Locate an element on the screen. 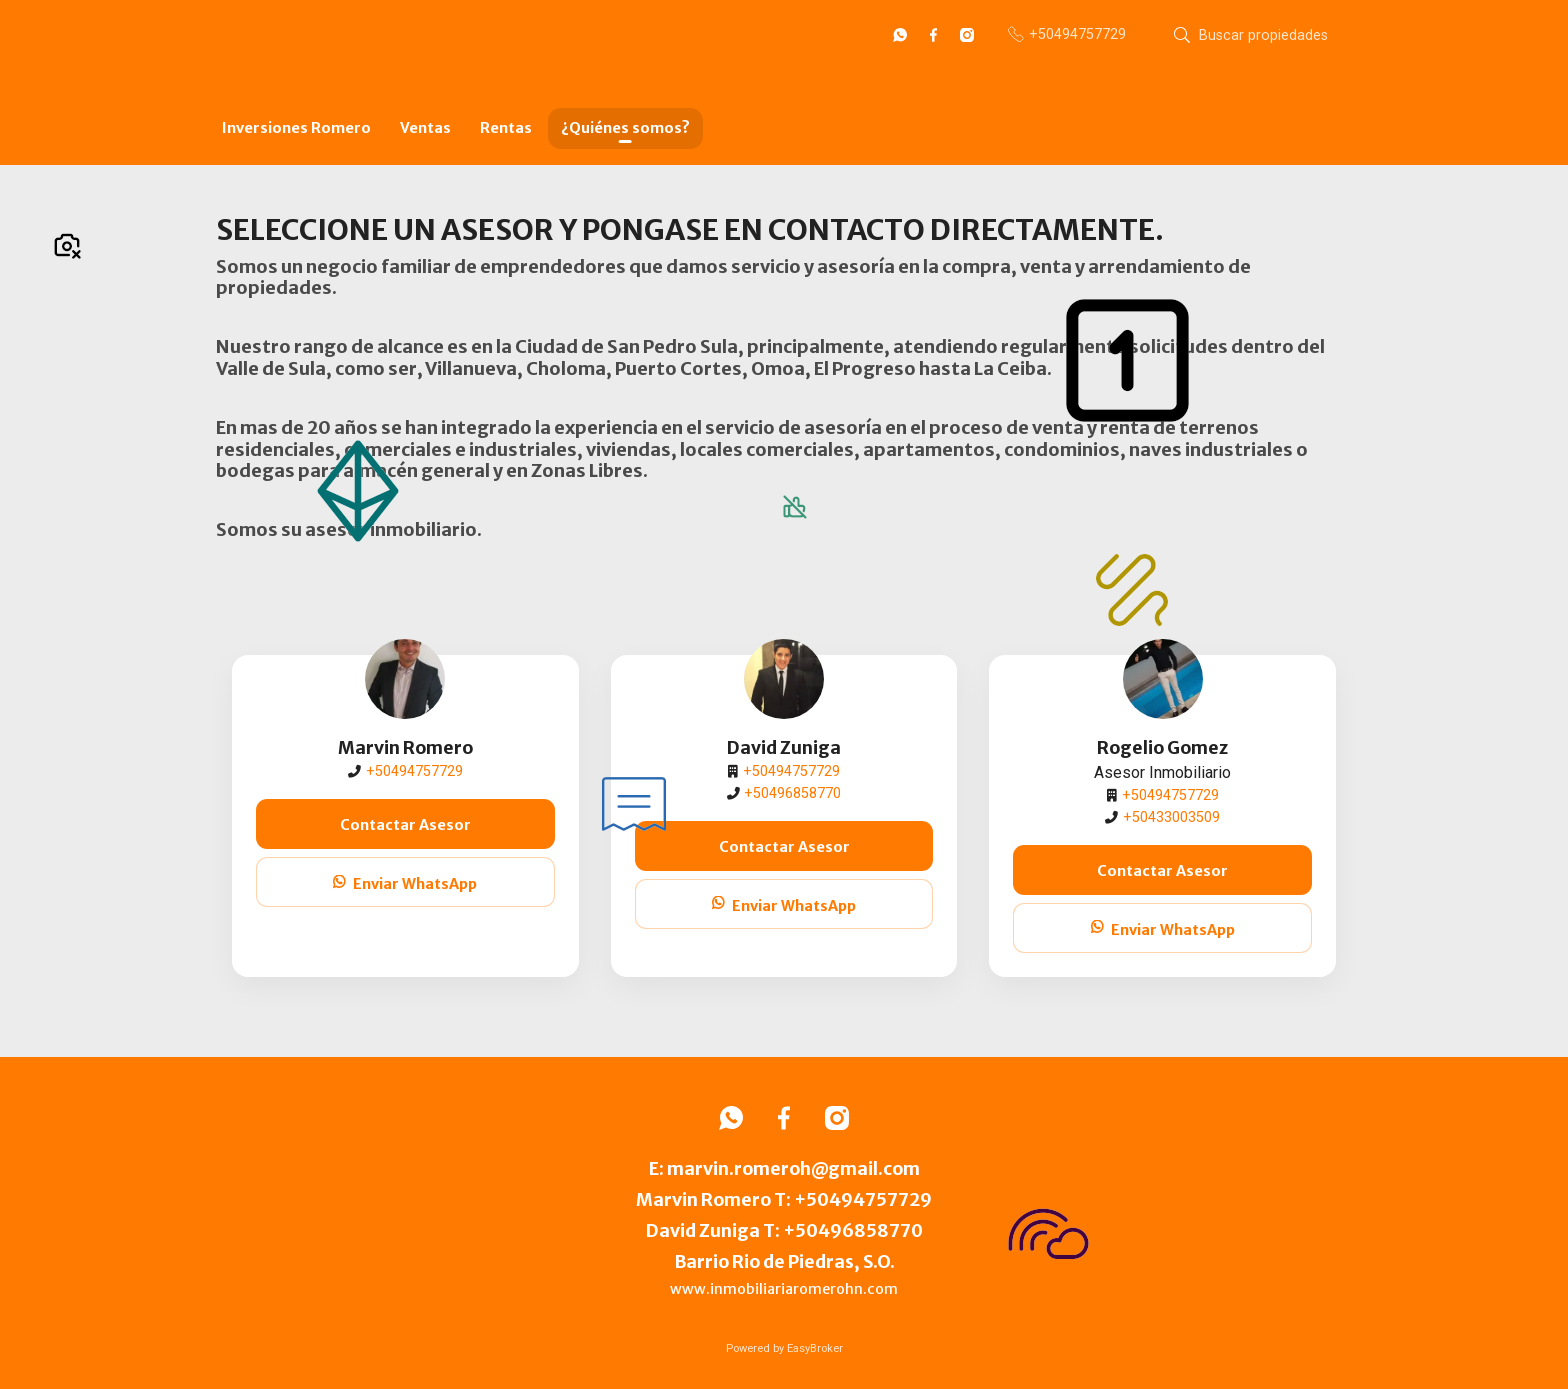 The width and height of the screenshot is (1568, 1389). indicates first step in a sequence is located at coordinates (1127, 360).